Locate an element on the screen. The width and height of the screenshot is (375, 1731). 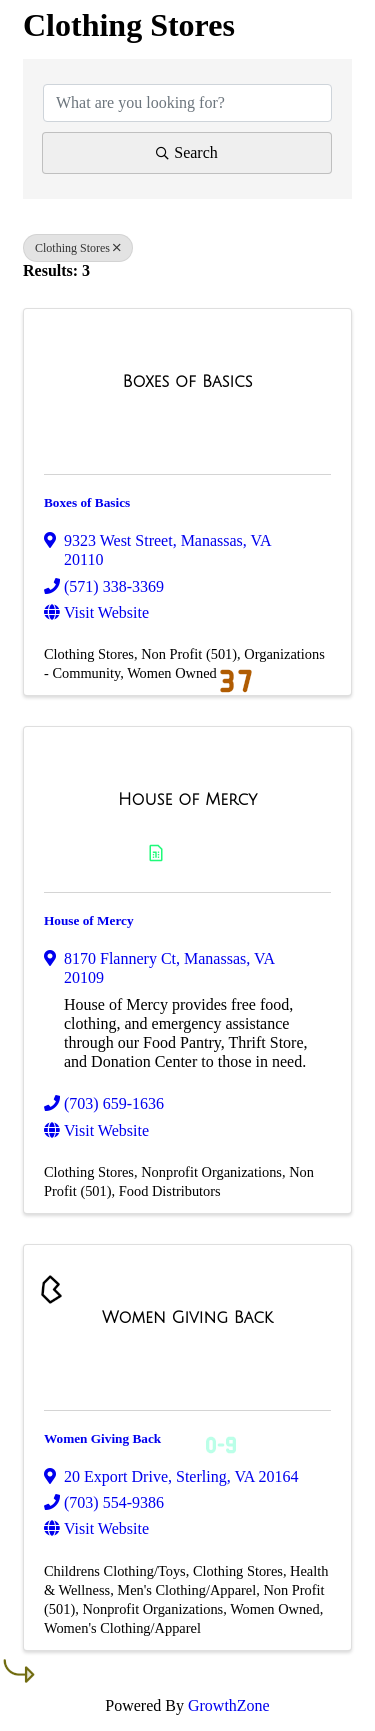
reply to a message or comment is located at coordinates (19, 1671).